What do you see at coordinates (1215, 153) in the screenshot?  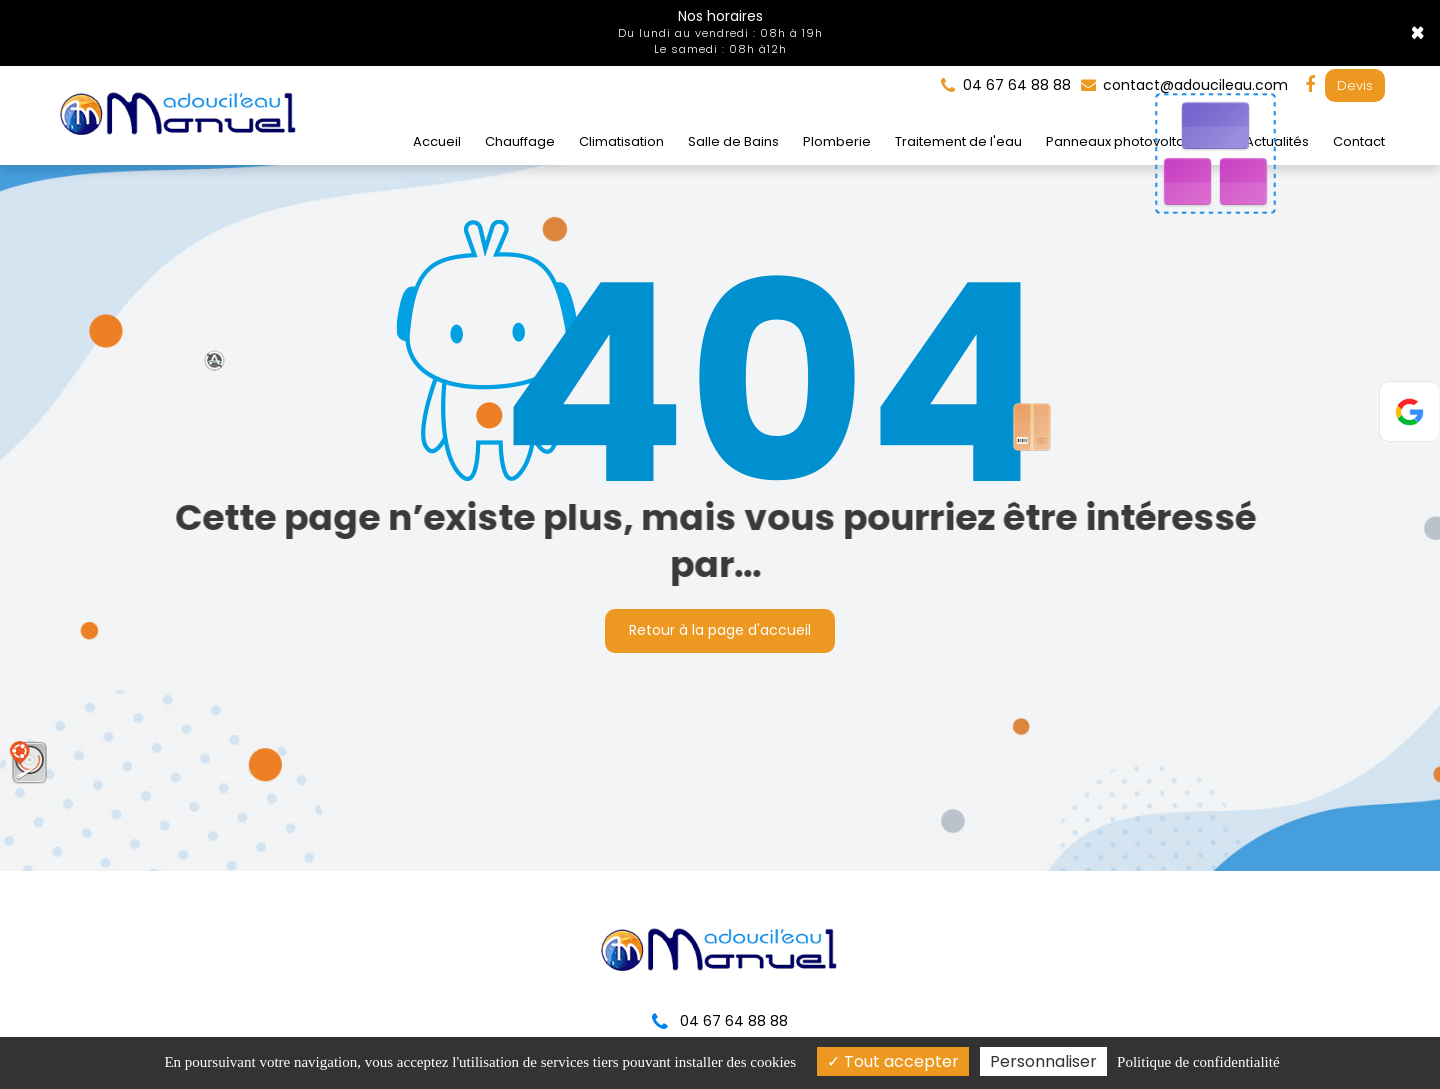 I see `select all items in the current view` at bounding box center [1215, 153].